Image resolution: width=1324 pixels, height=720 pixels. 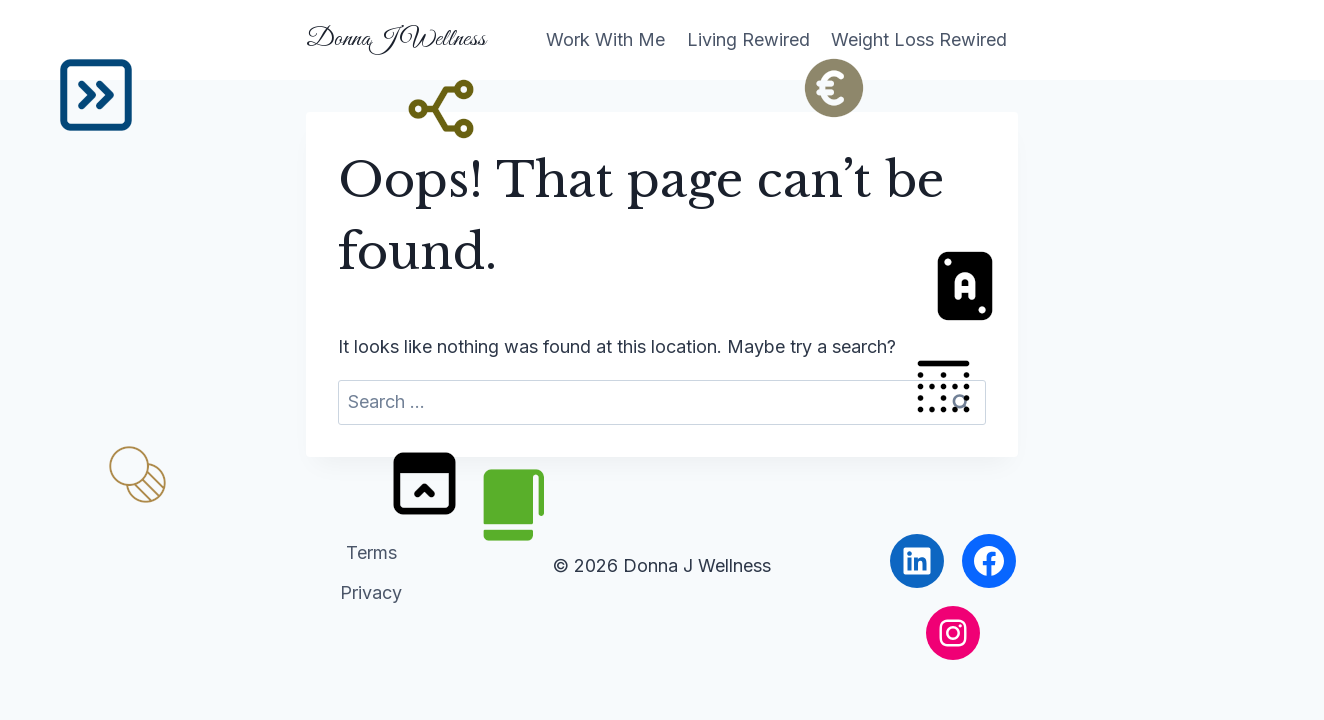 What do you see at coordinates (834, 88) in the screenshot?
I see `view balance in euros` at bounding box center [834, 88].